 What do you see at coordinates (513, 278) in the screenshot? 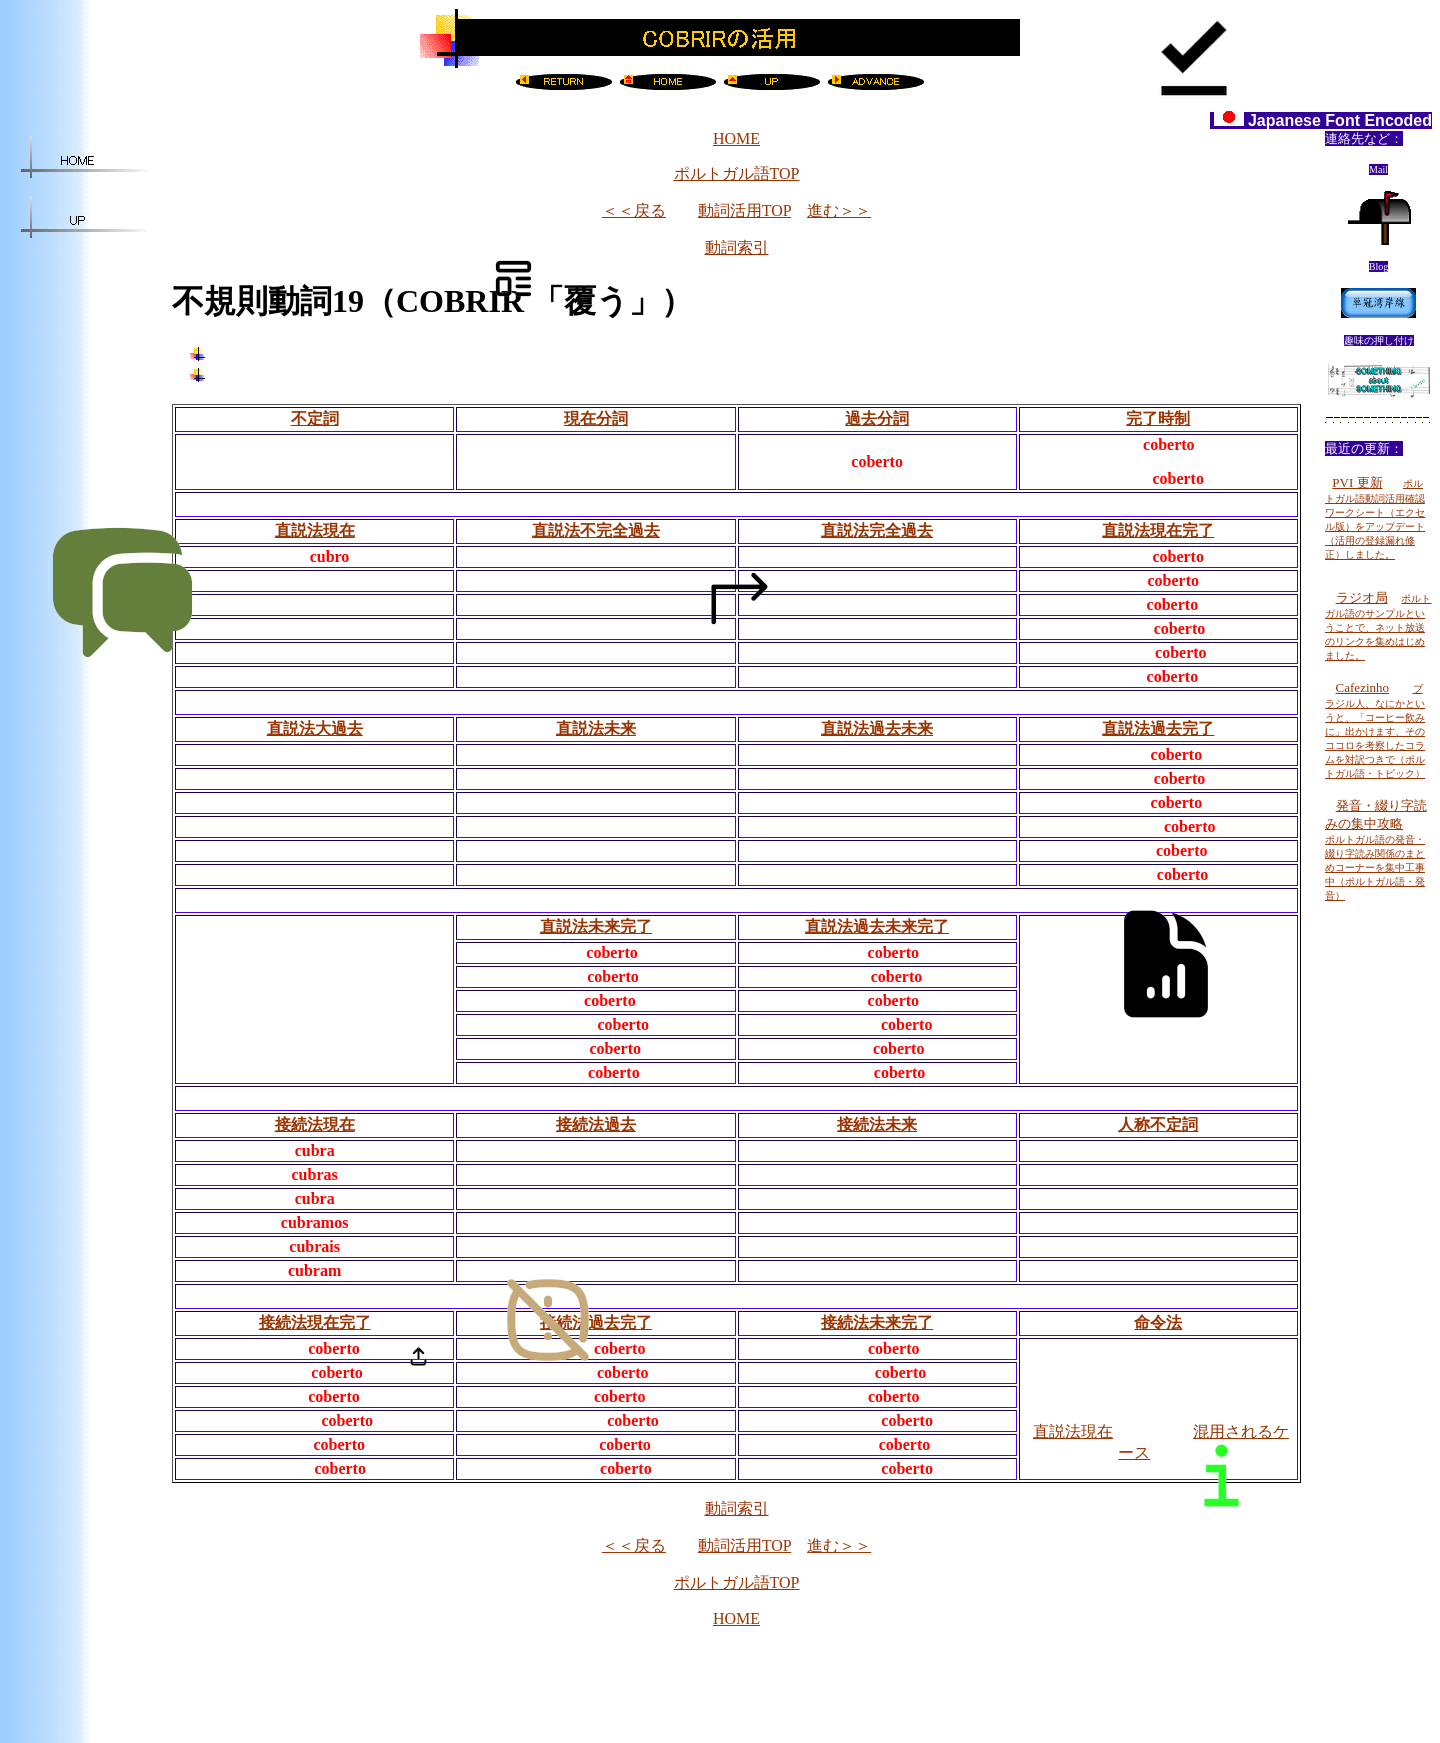
I see `access page or document templates` at bounding box center [513, 278].